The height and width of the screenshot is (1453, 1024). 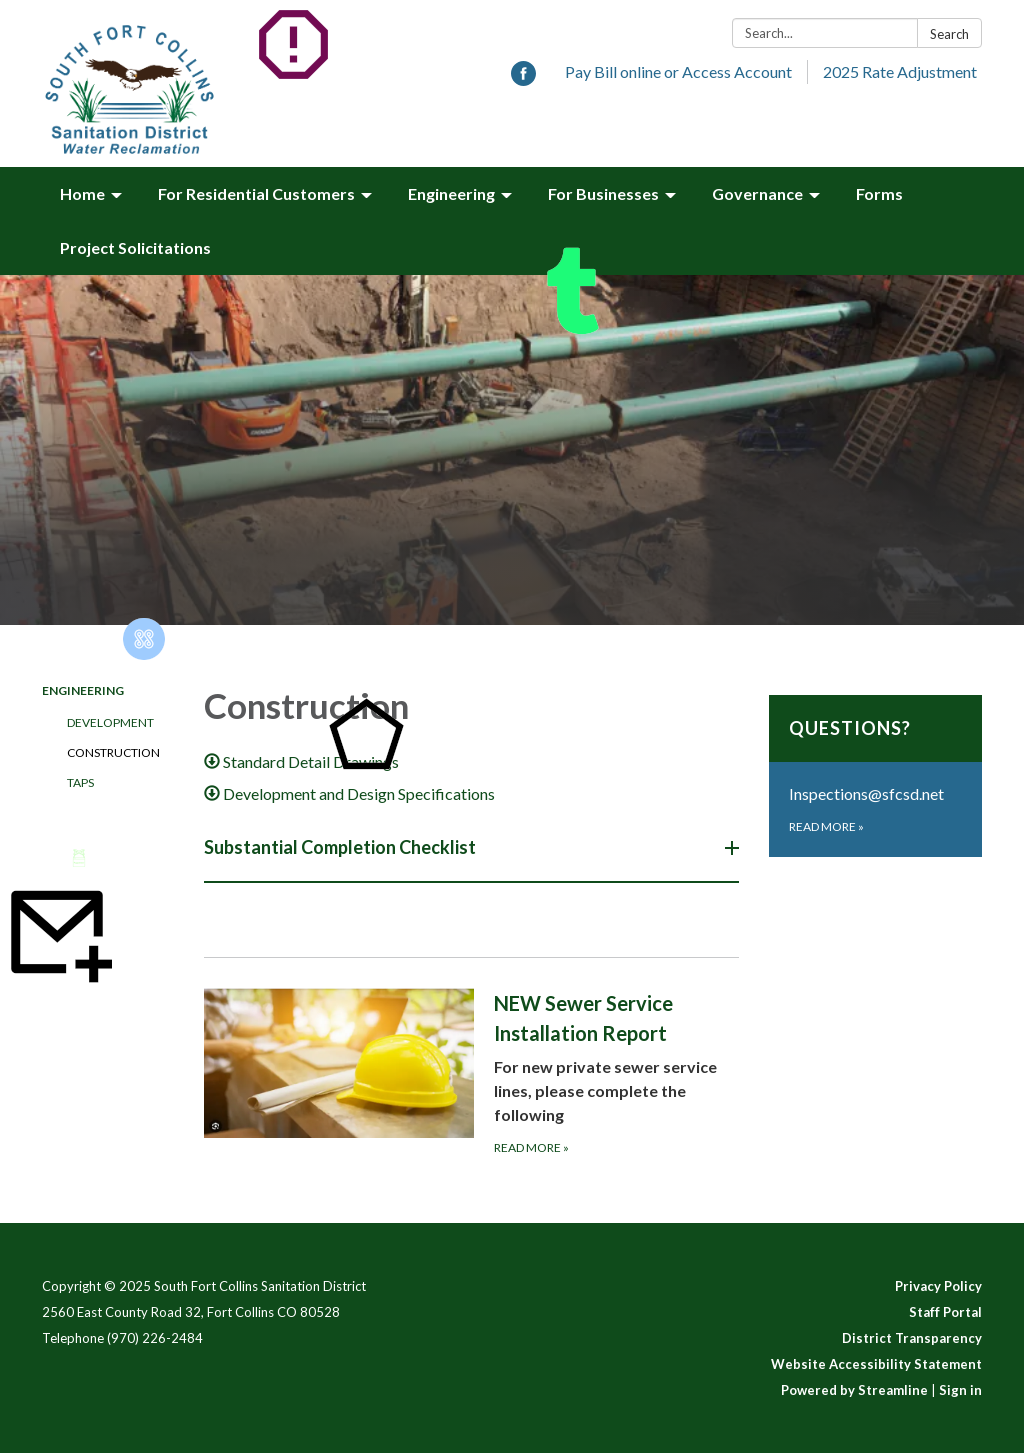 What do you see at coordinates (573, 291) in the screenshot?
I see `open tumblr app` at bounding box center [573, 291].